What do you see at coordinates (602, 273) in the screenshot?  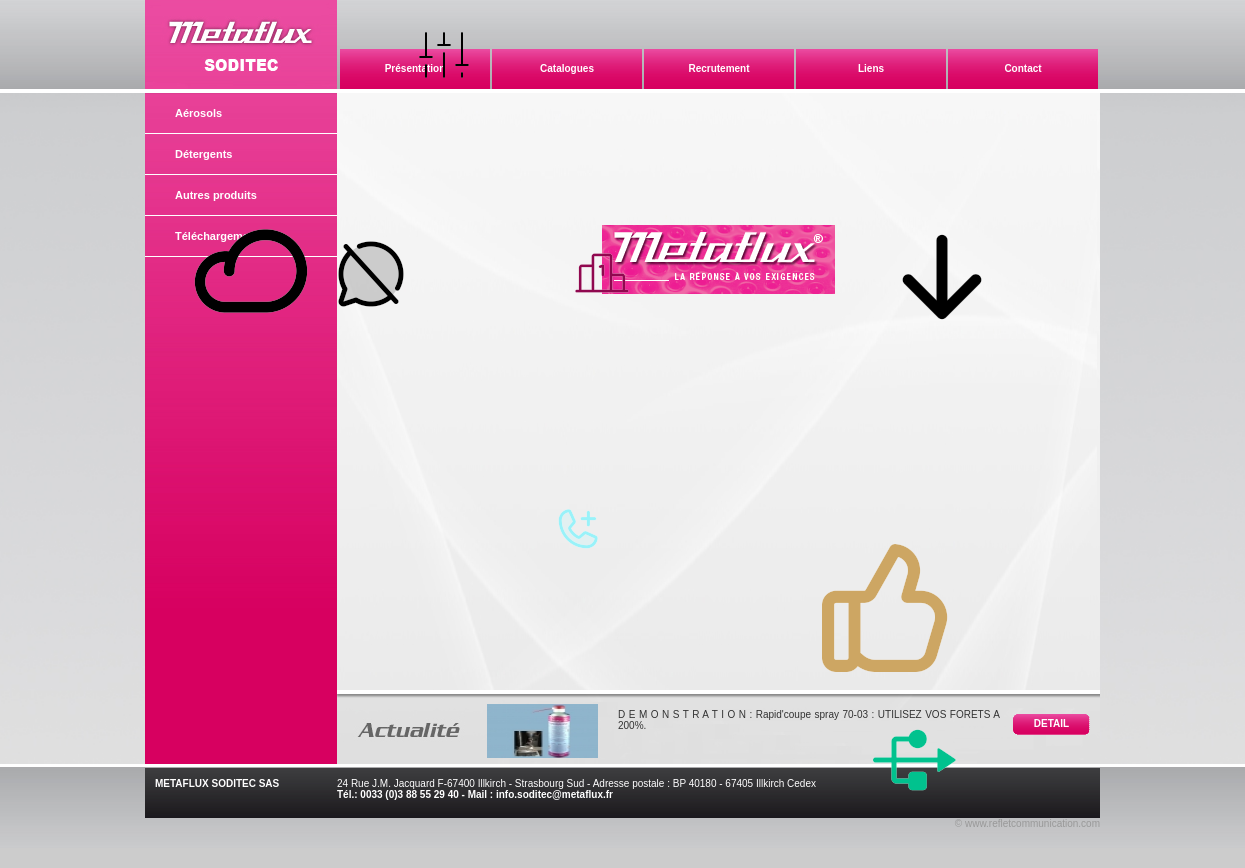 I see `view leaderboard or rankings` at bounding box center [602, 273].